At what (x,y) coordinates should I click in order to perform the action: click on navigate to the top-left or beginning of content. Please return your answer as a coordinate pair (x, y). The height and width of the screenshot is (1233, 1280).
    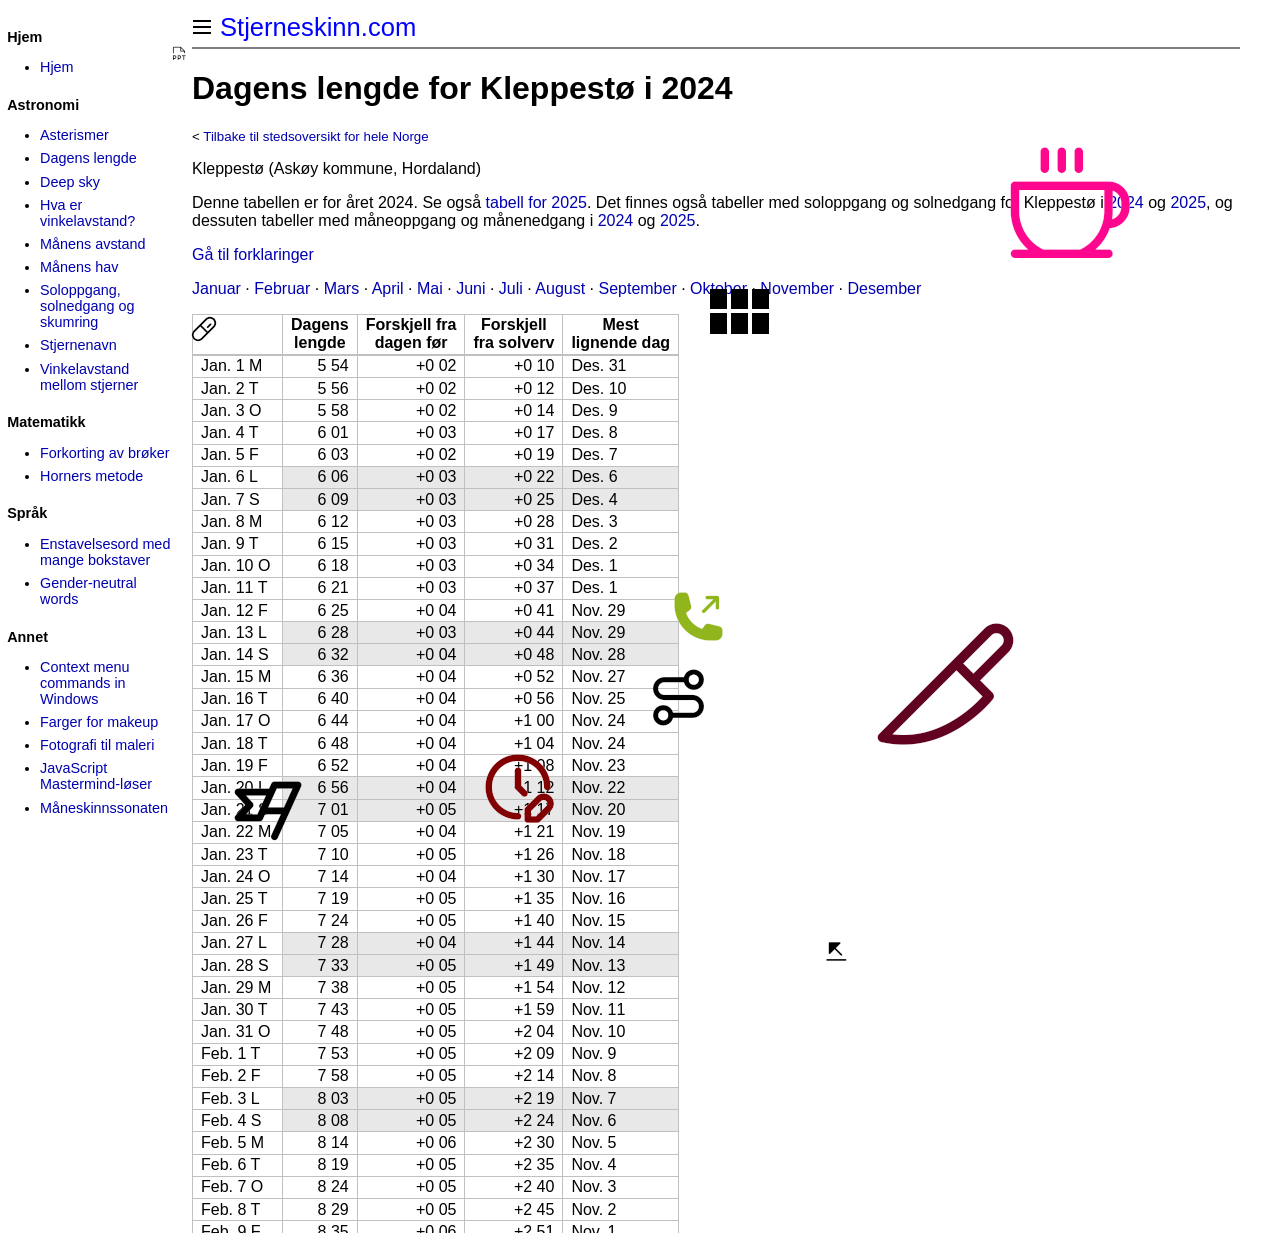
    Looking at the image, I should click on (835, 951).